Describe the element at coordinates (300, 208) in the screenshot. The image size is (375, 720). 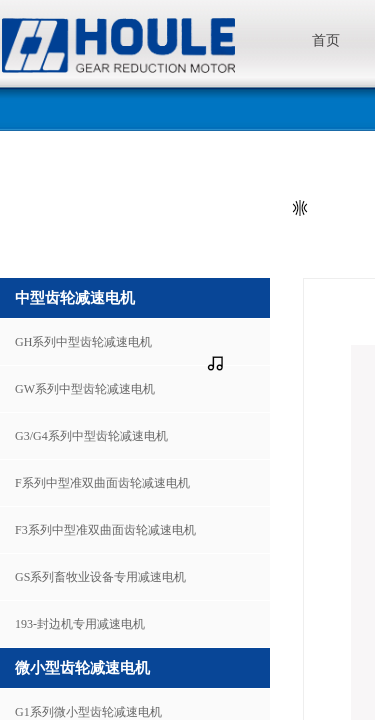
I see `talos logo` at that location.